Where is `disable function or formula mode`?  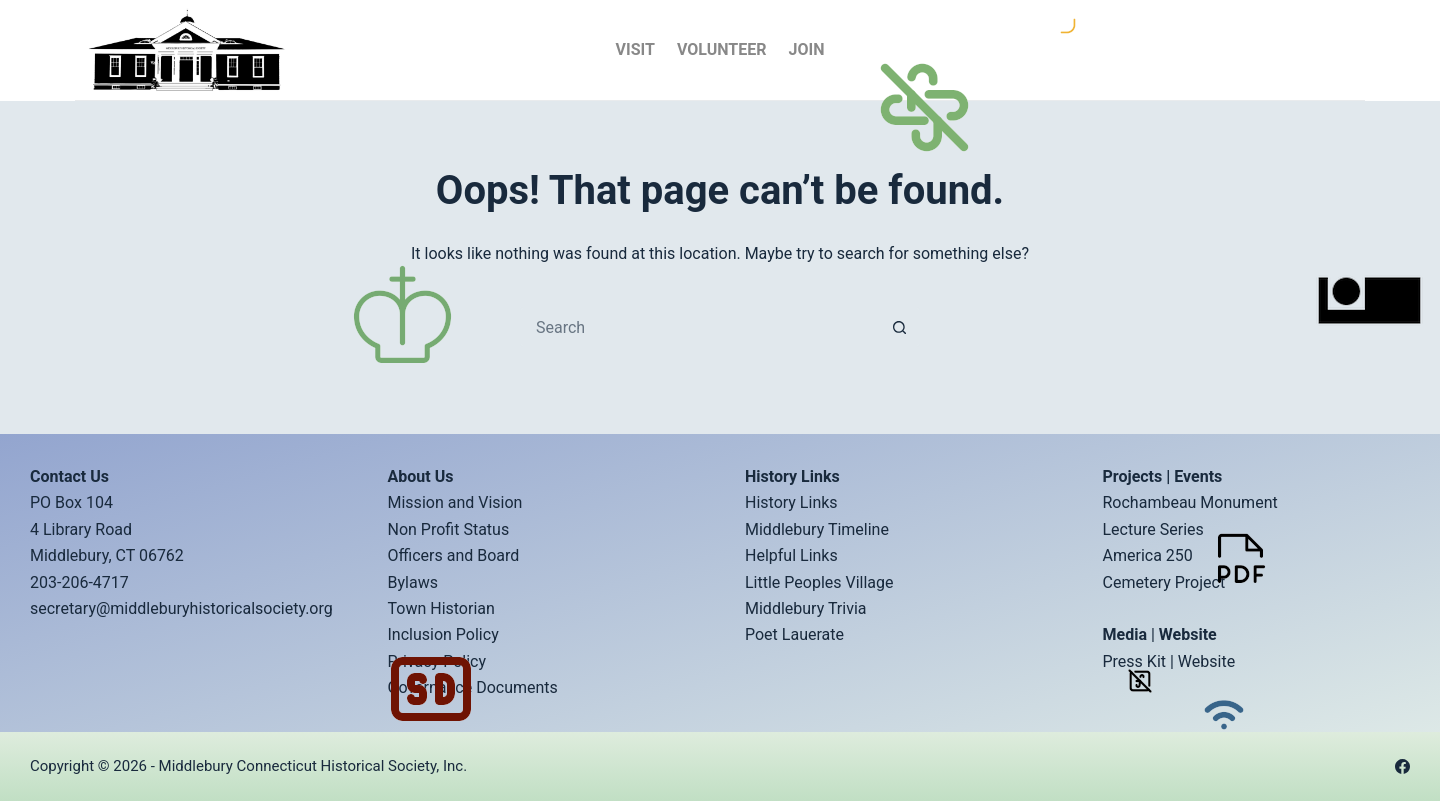 disable function or formula mode is located at coordinates (1140, 681).